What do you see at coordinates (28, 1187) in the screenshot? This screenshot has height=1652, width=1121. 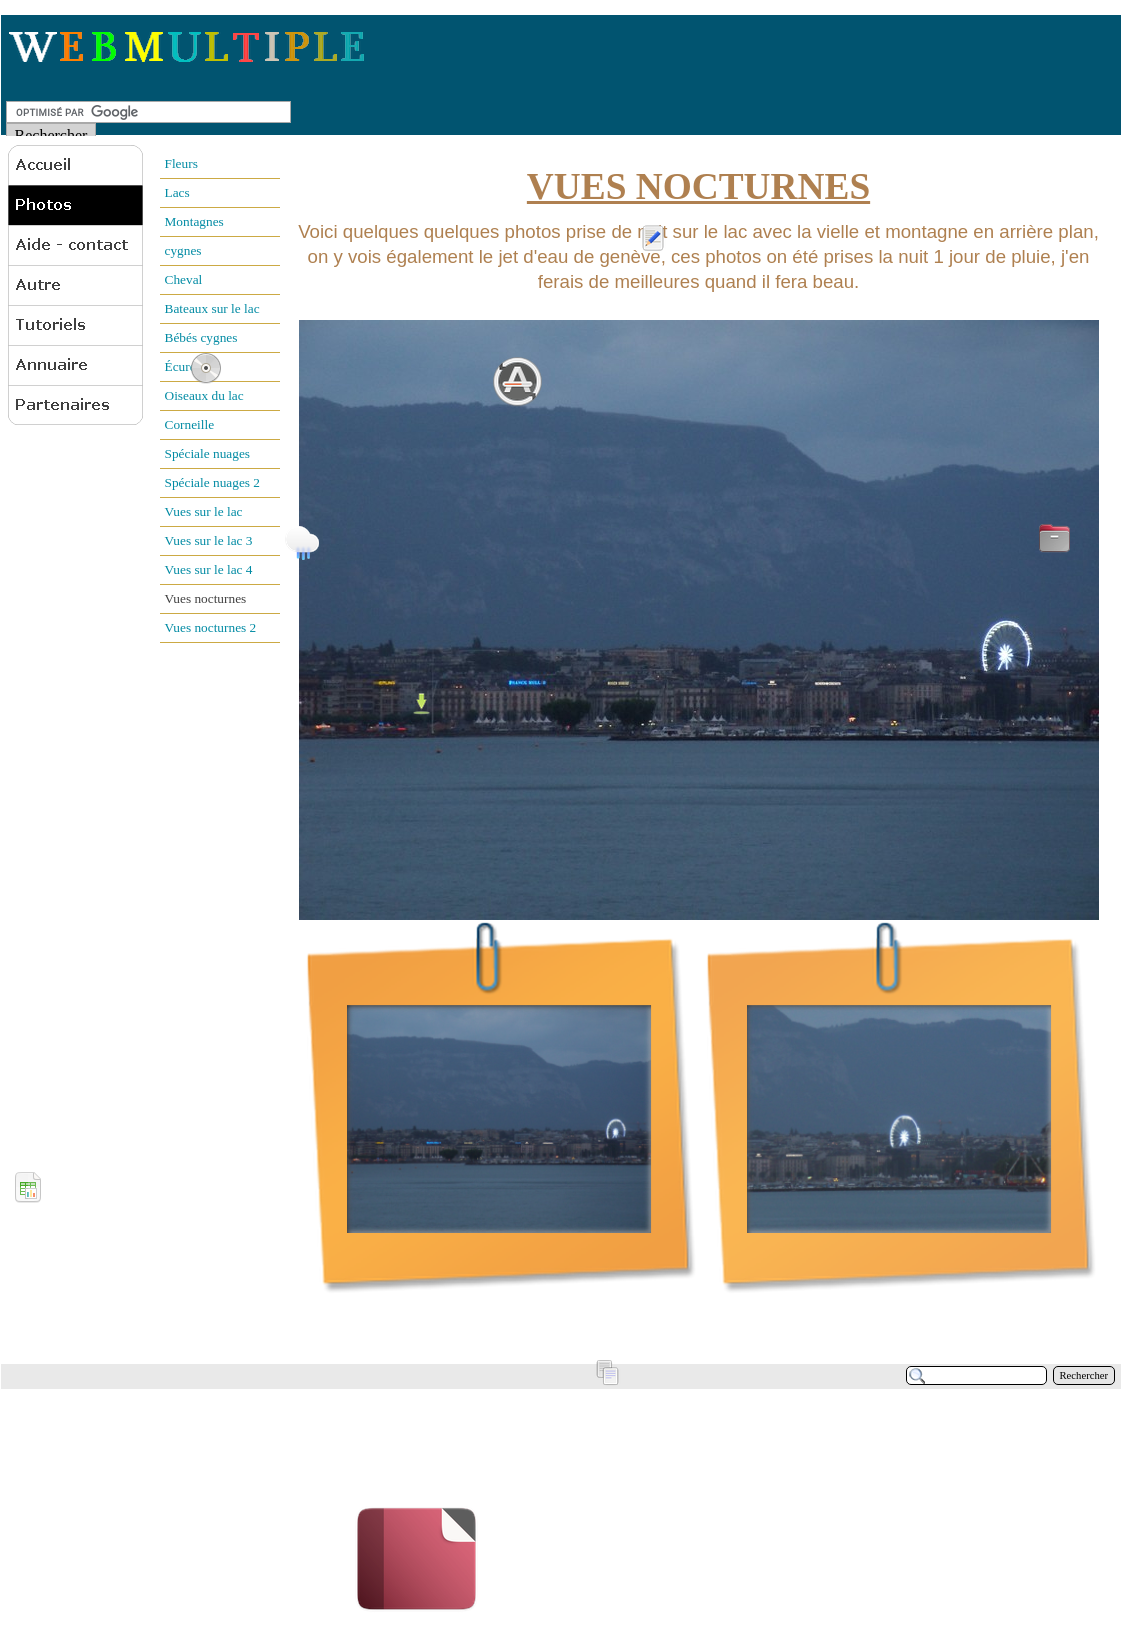 I see `open a spreadsheet file` at bounding box center [28, 1187].